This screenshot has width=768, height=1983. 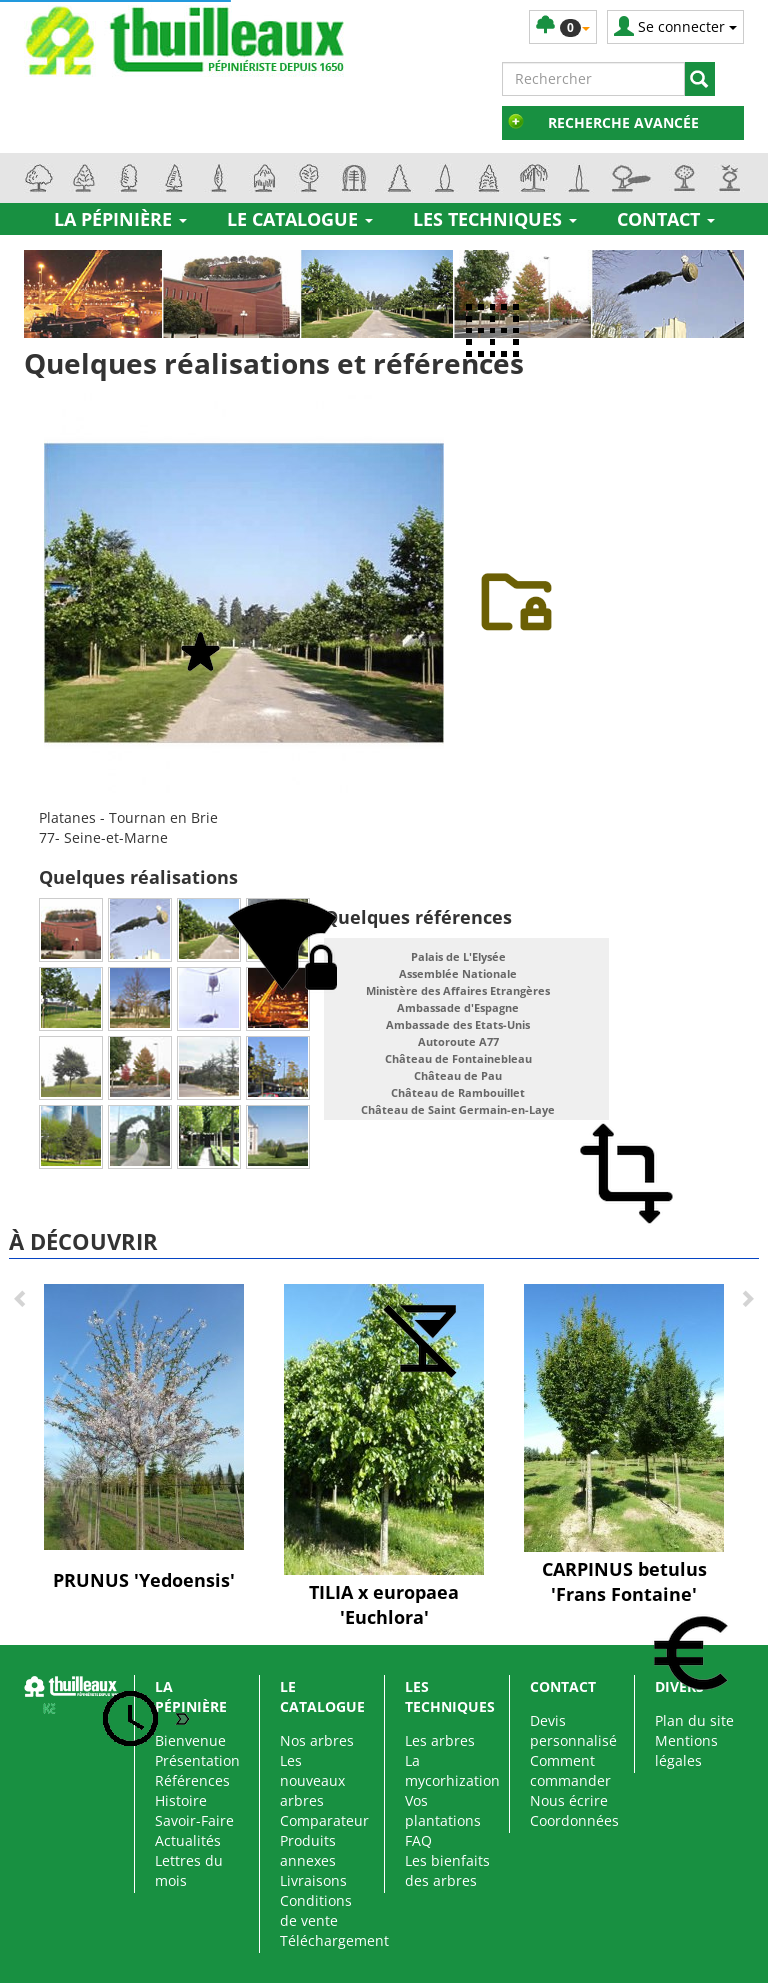 I want to click on mark as important or priority, so click(x=182, y=1719).